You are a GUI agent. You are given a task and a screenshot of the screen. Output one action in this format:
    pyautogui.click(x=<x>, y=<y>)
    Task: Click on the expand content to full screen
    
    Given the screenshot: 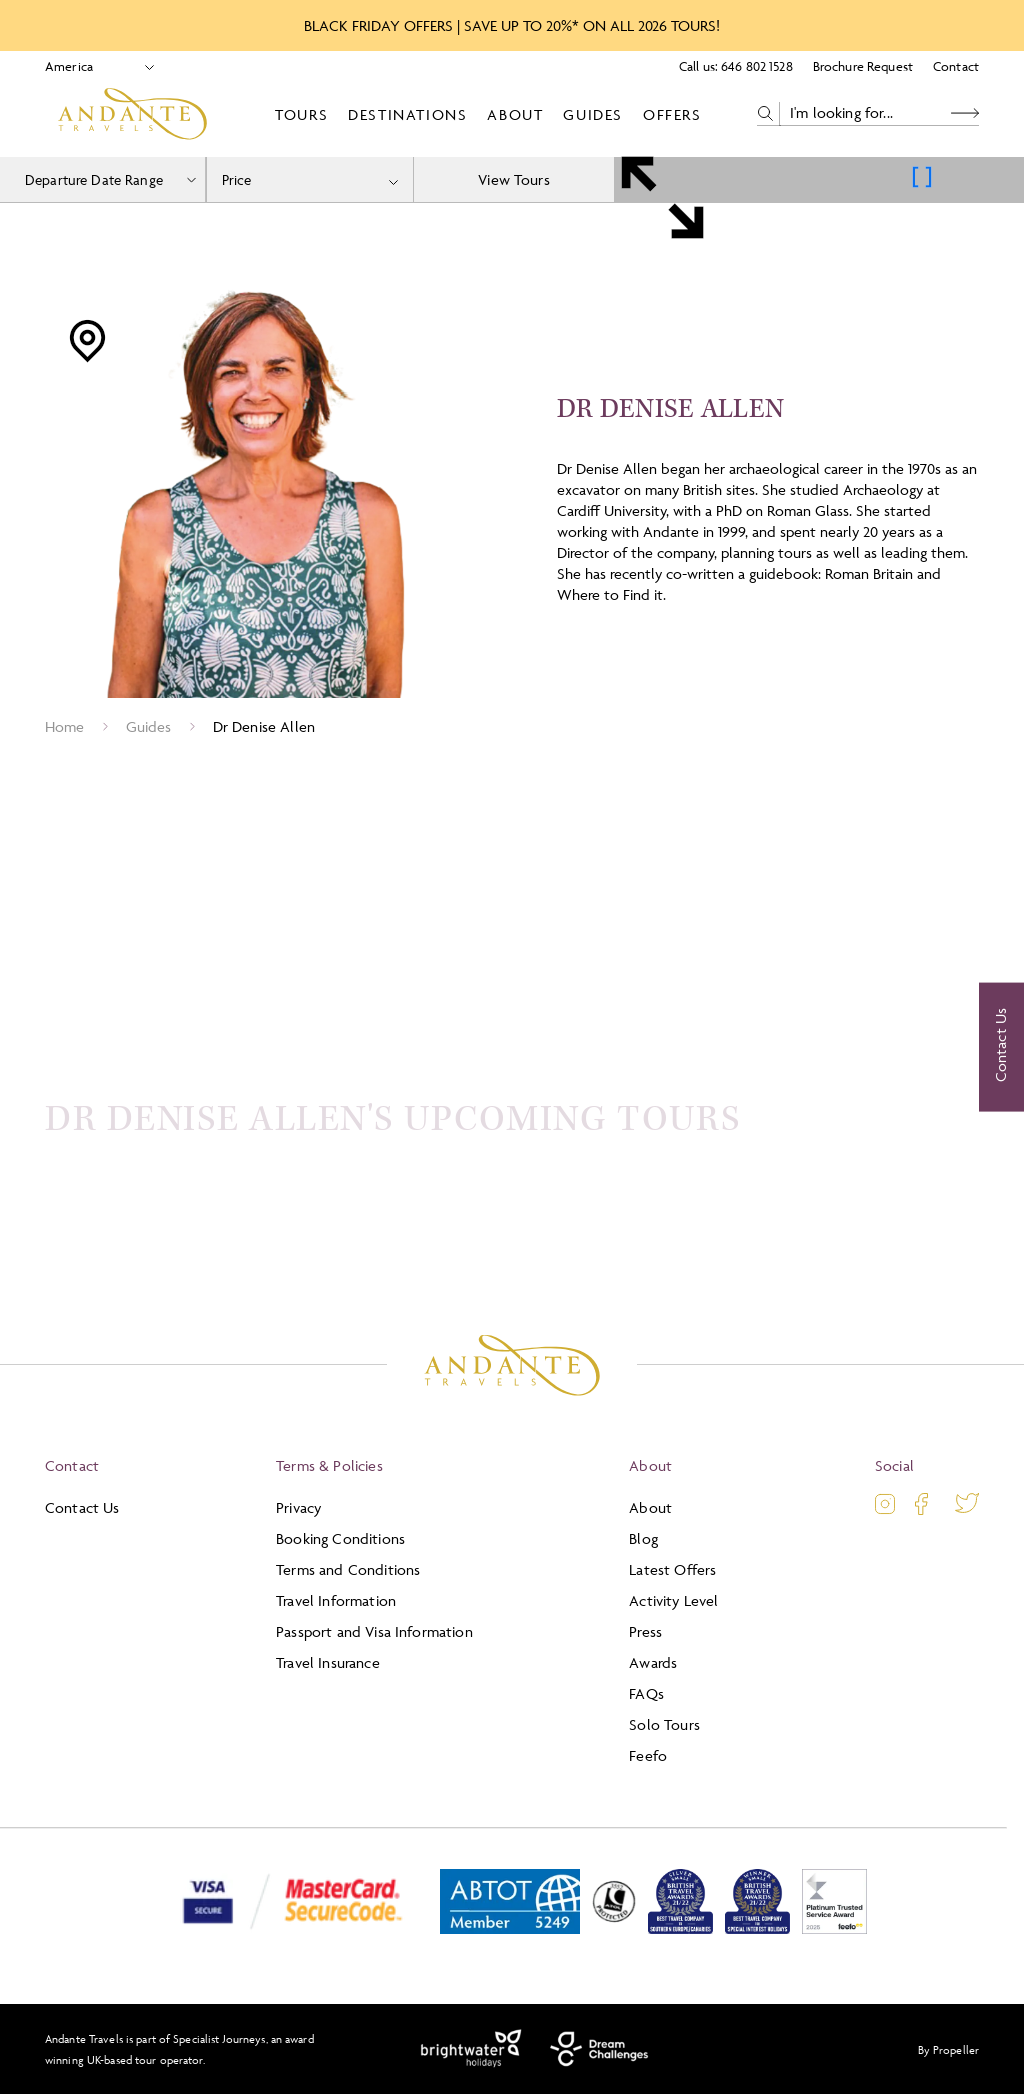 What is the action you would take?
    pyautogui.click(x=662, y=197)
    